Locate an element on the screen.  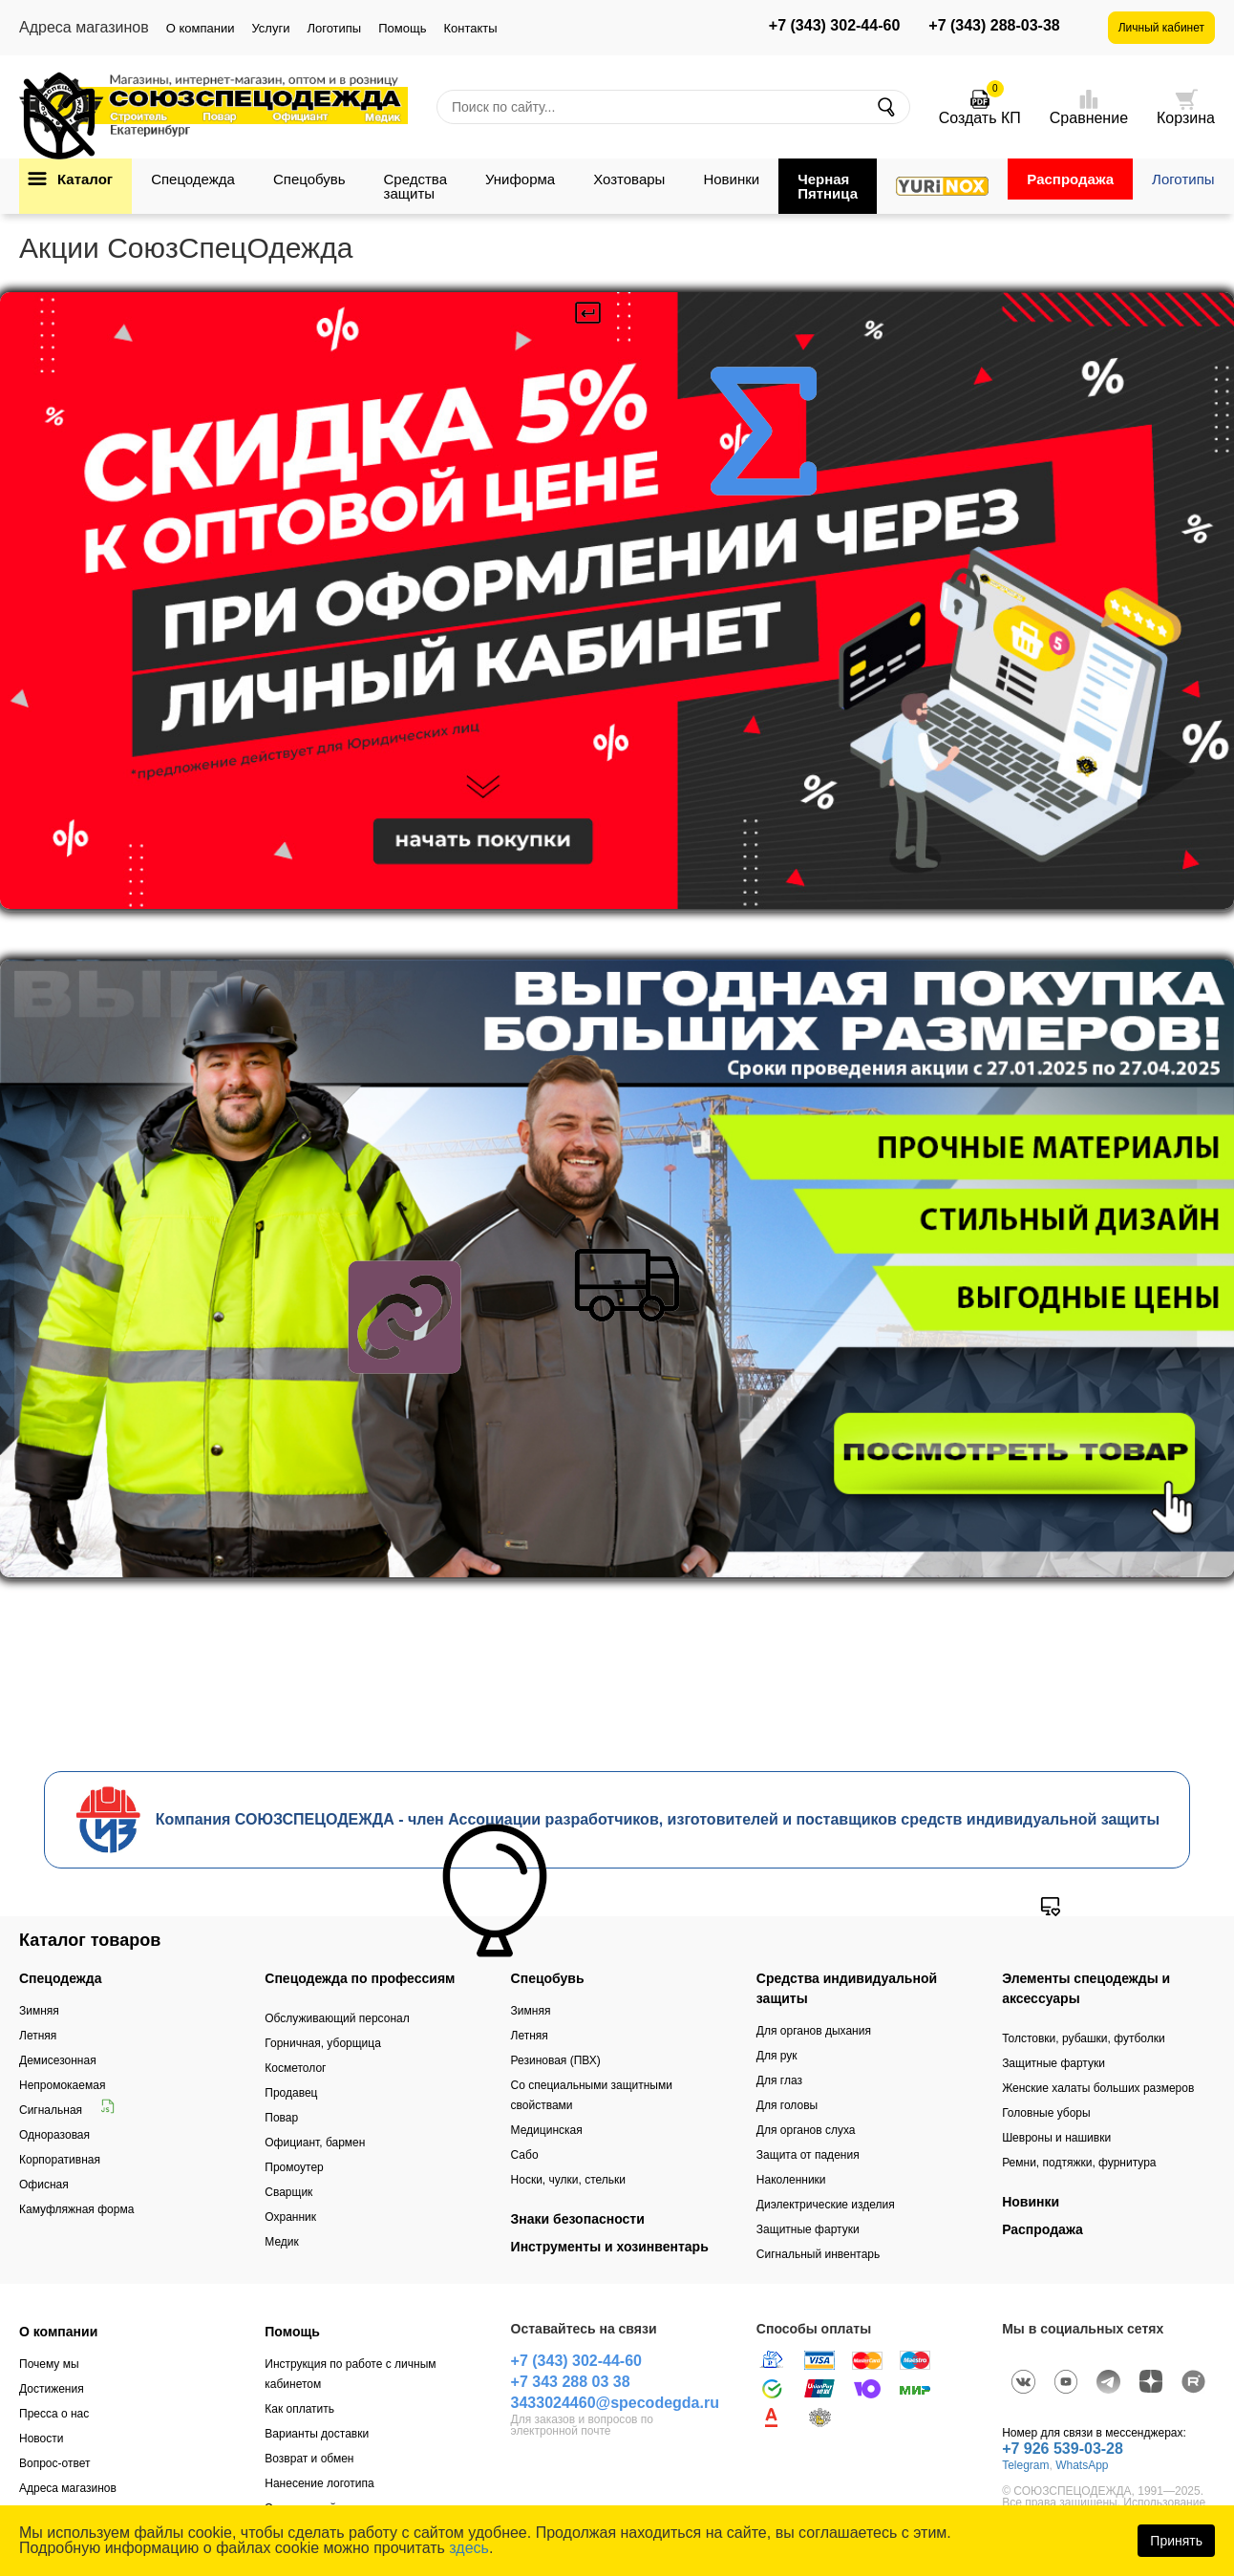
indicates gluten-free or grain-free option is located at coordinates (59, 117).